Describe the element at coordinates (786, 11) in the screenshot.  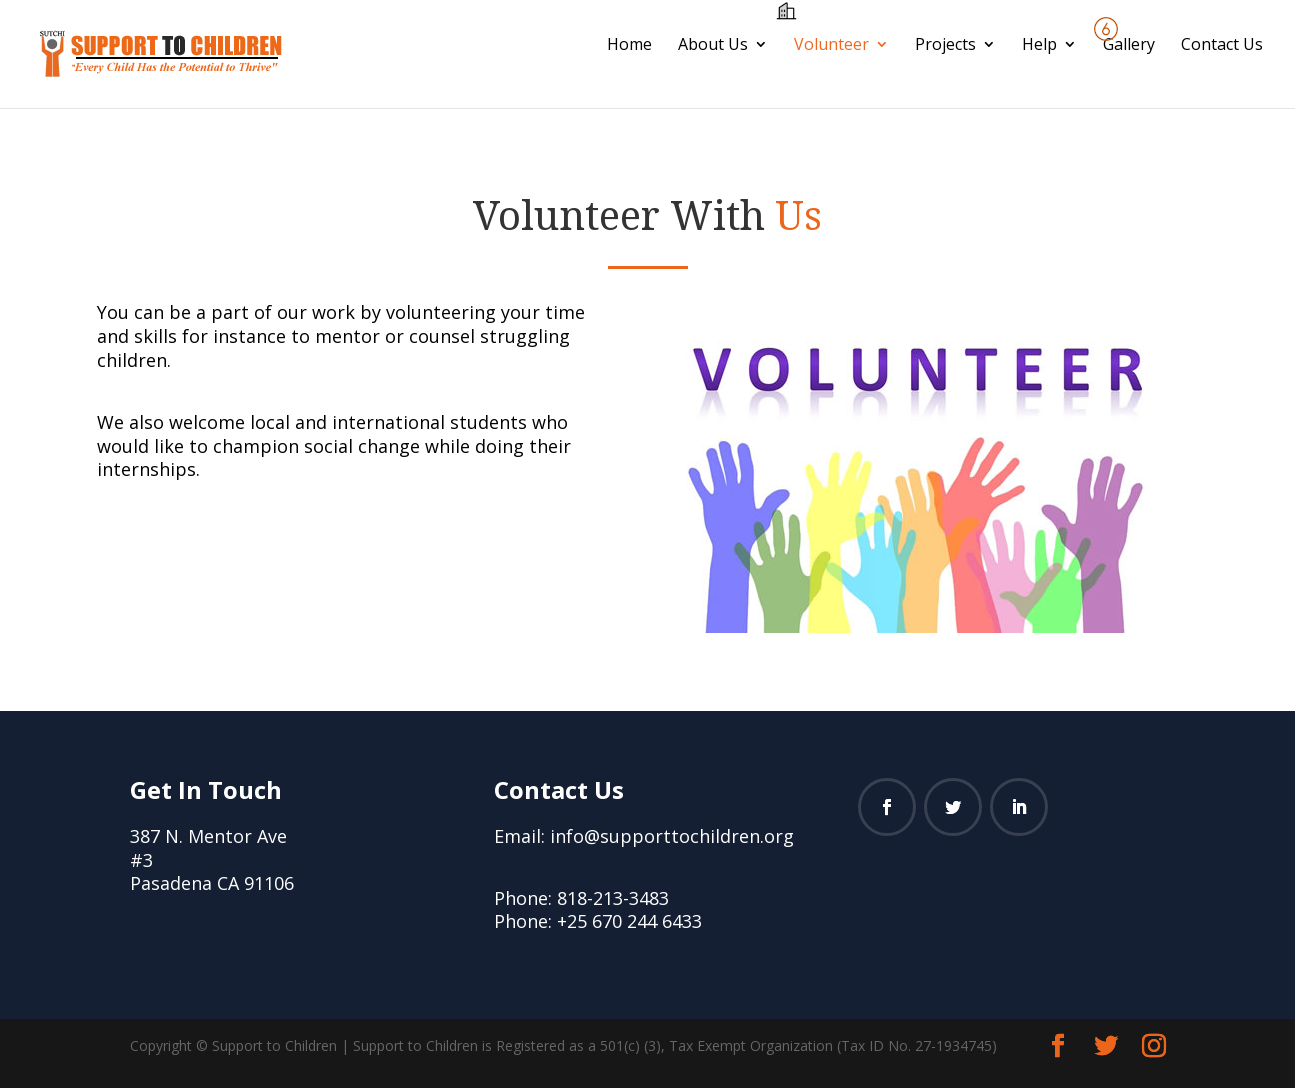
I see `view nearby buildings or properties` at that location.